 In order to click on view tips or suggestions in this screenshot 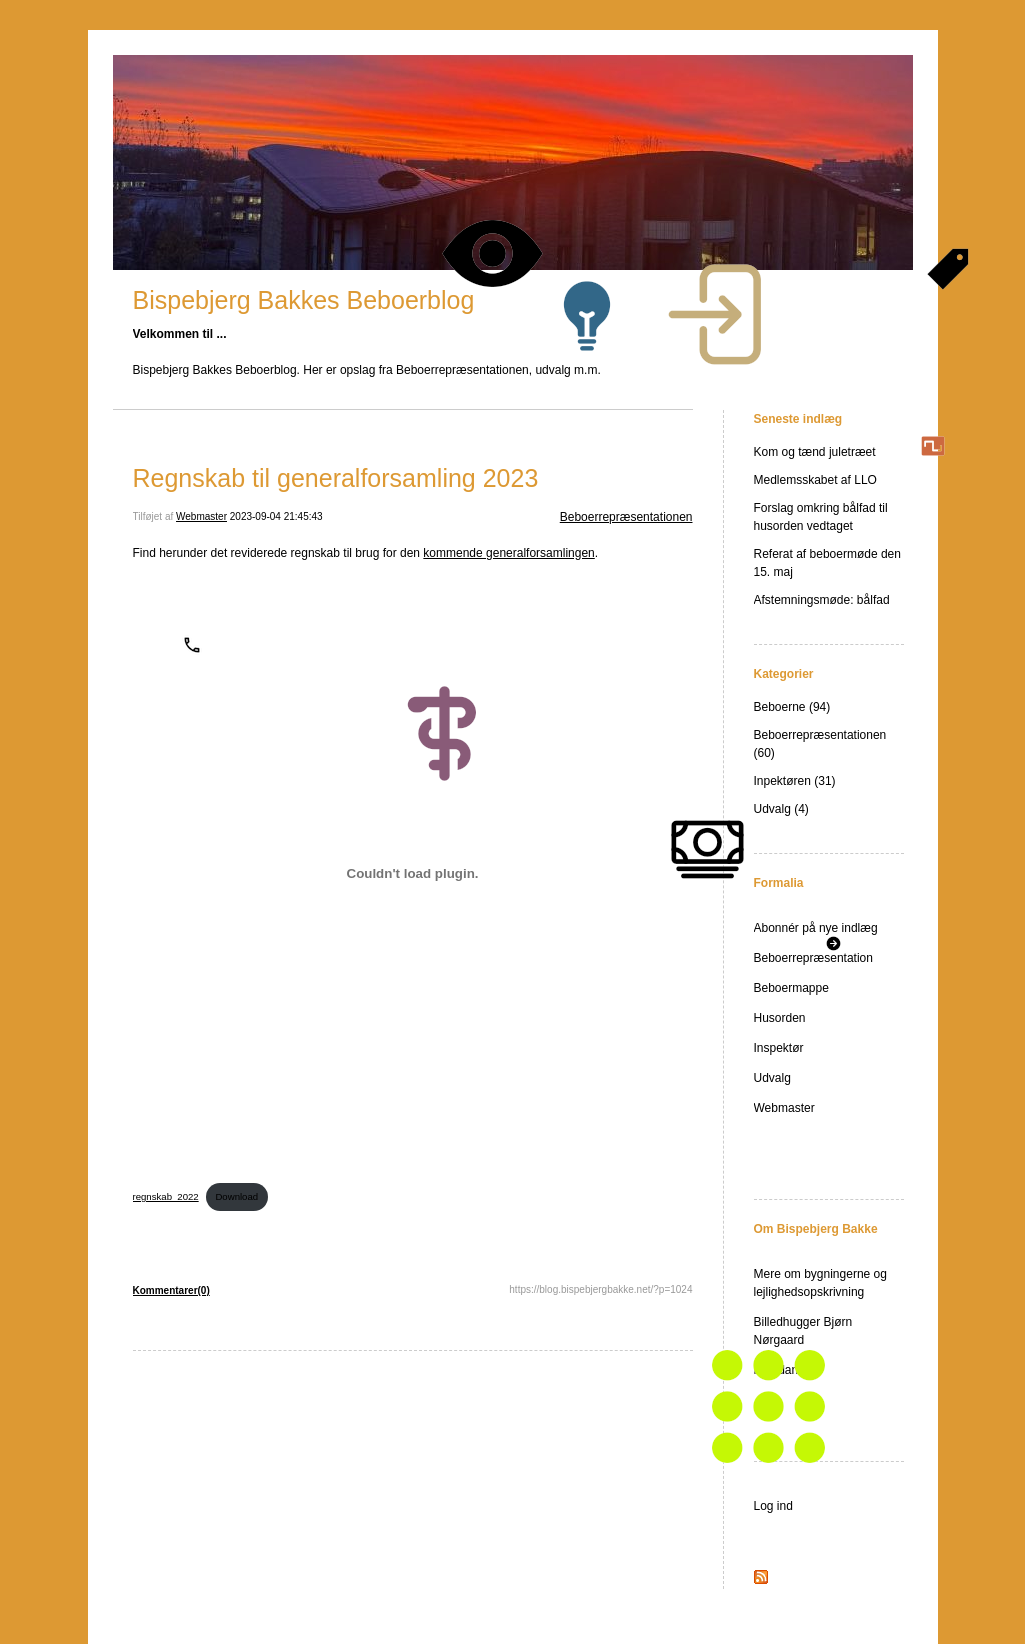, I will do `click(587, 316)`.